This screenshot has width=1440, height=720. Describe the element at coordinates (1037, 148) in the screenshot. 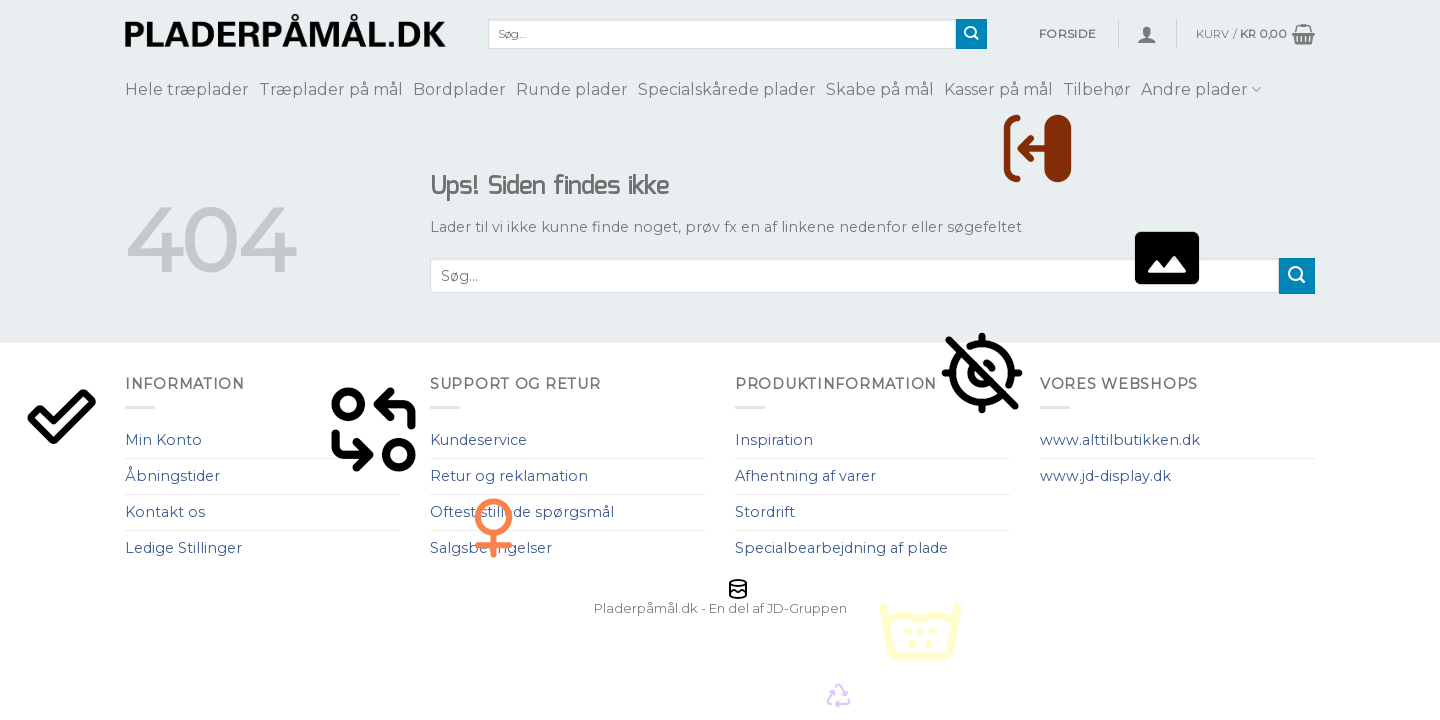

I see `move element to the left` at that location.